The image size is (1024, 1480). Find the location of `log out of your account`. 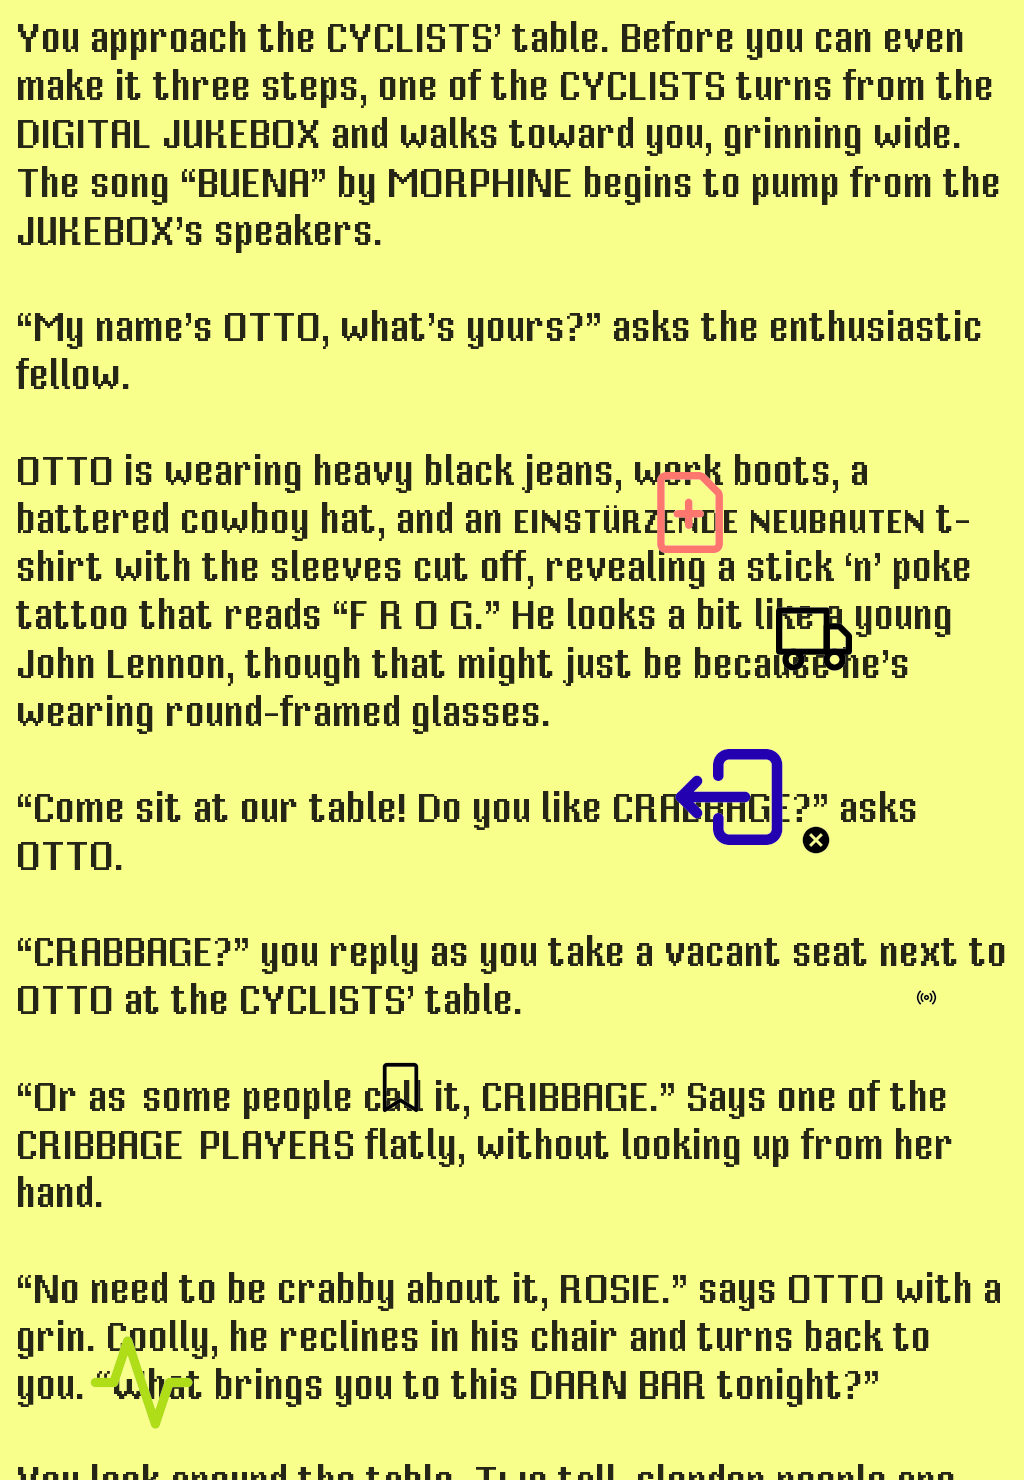

log out of your account is located at coordinates (729, 797).